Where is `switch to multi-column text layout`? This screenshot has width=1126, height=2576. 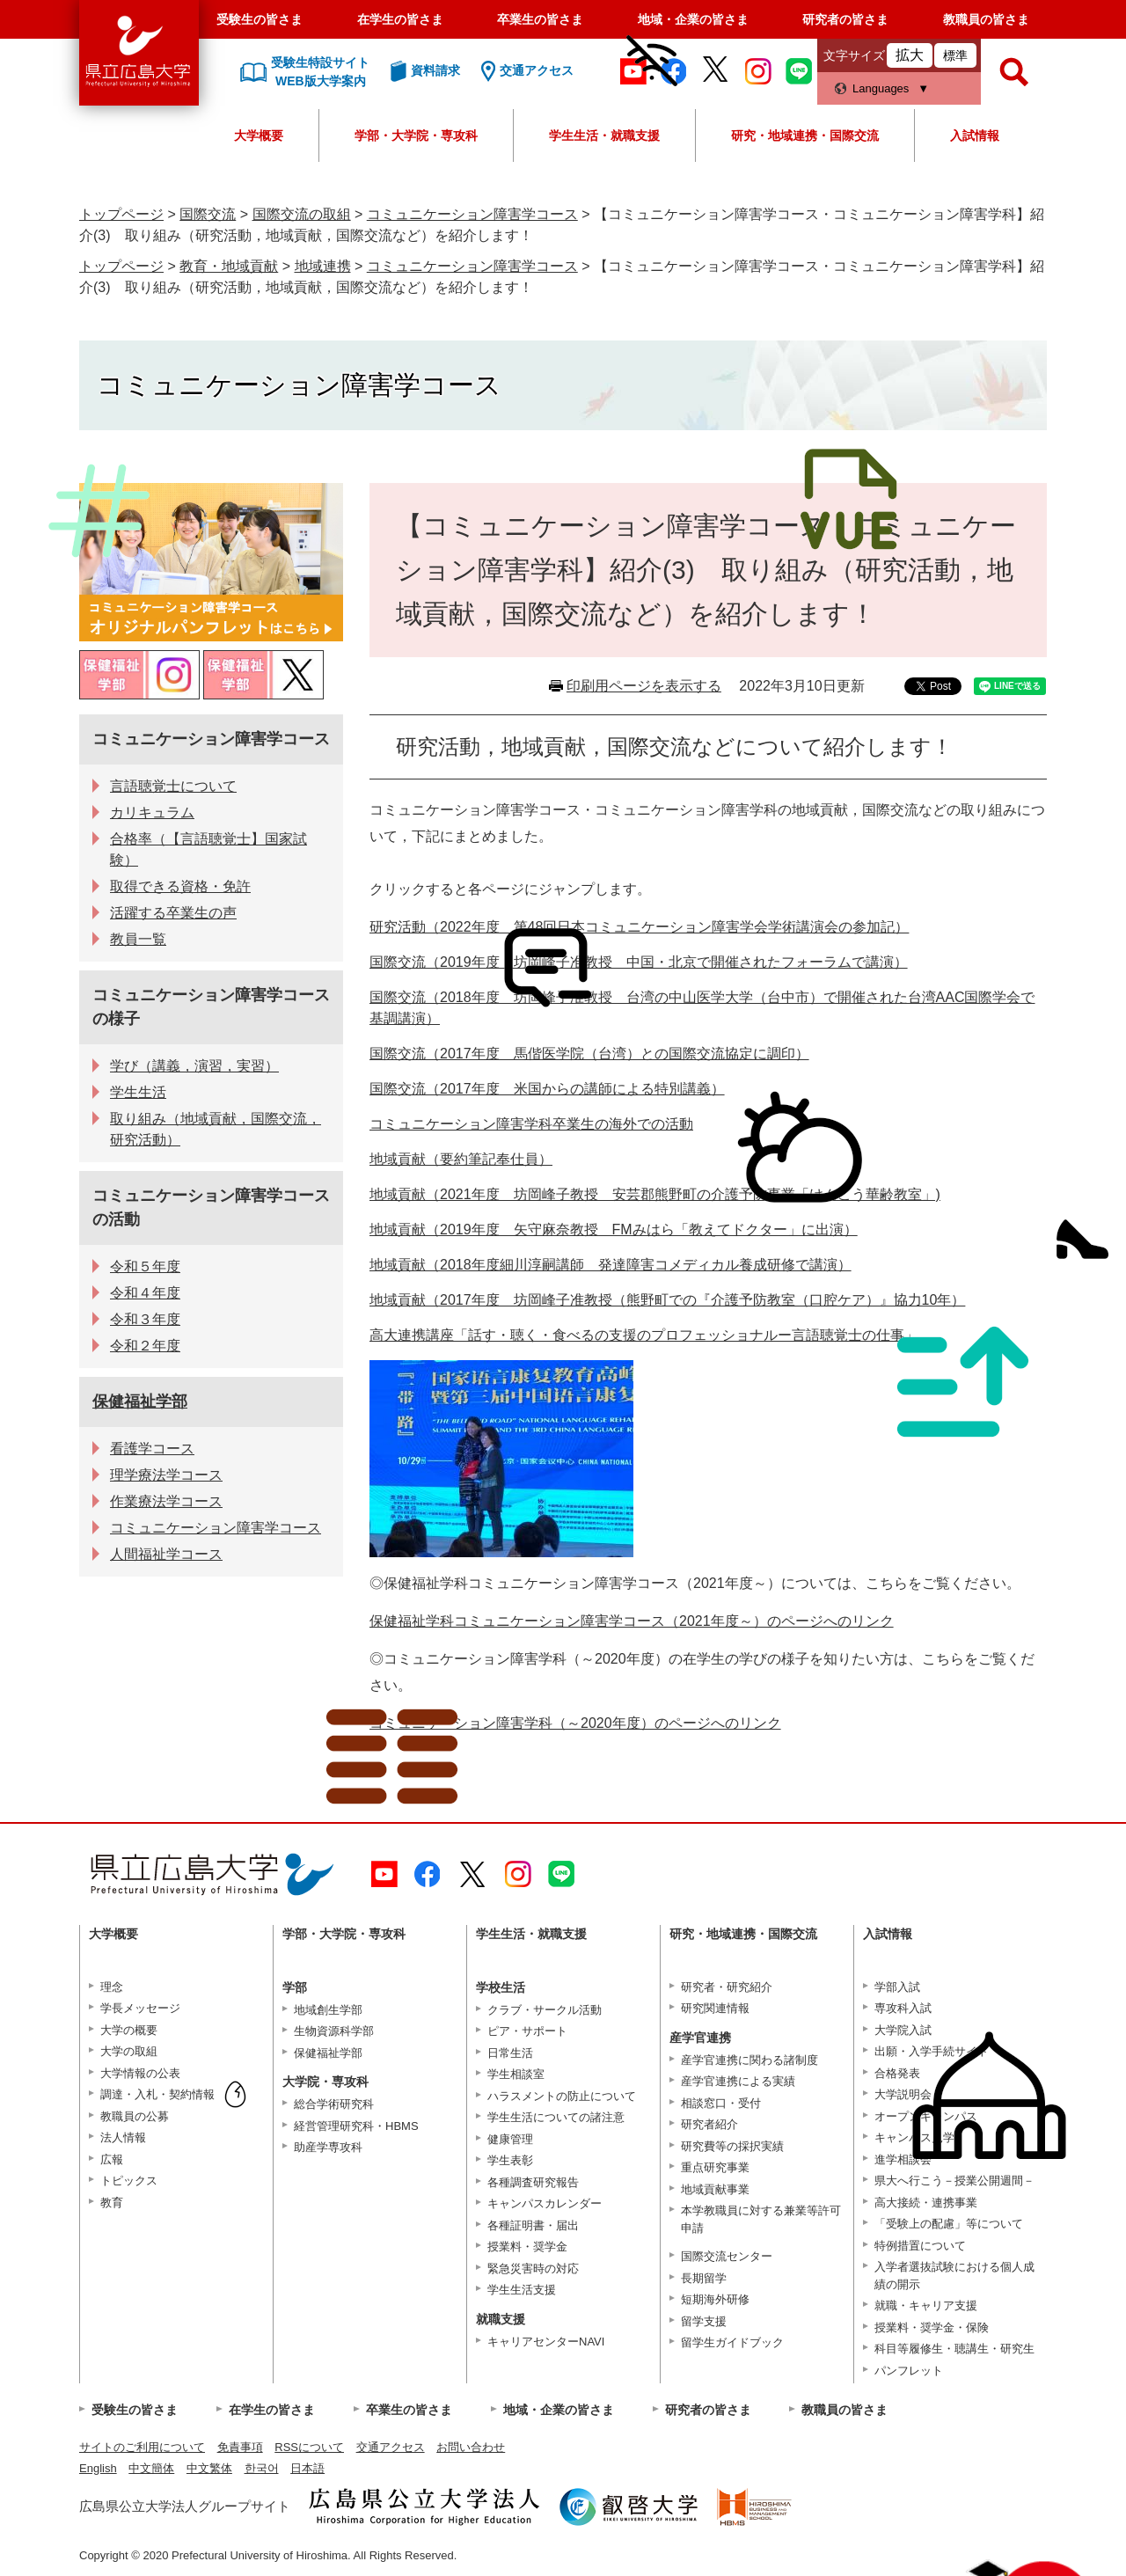 switch to multi-column text layout is located at coordinates (391, 1759).